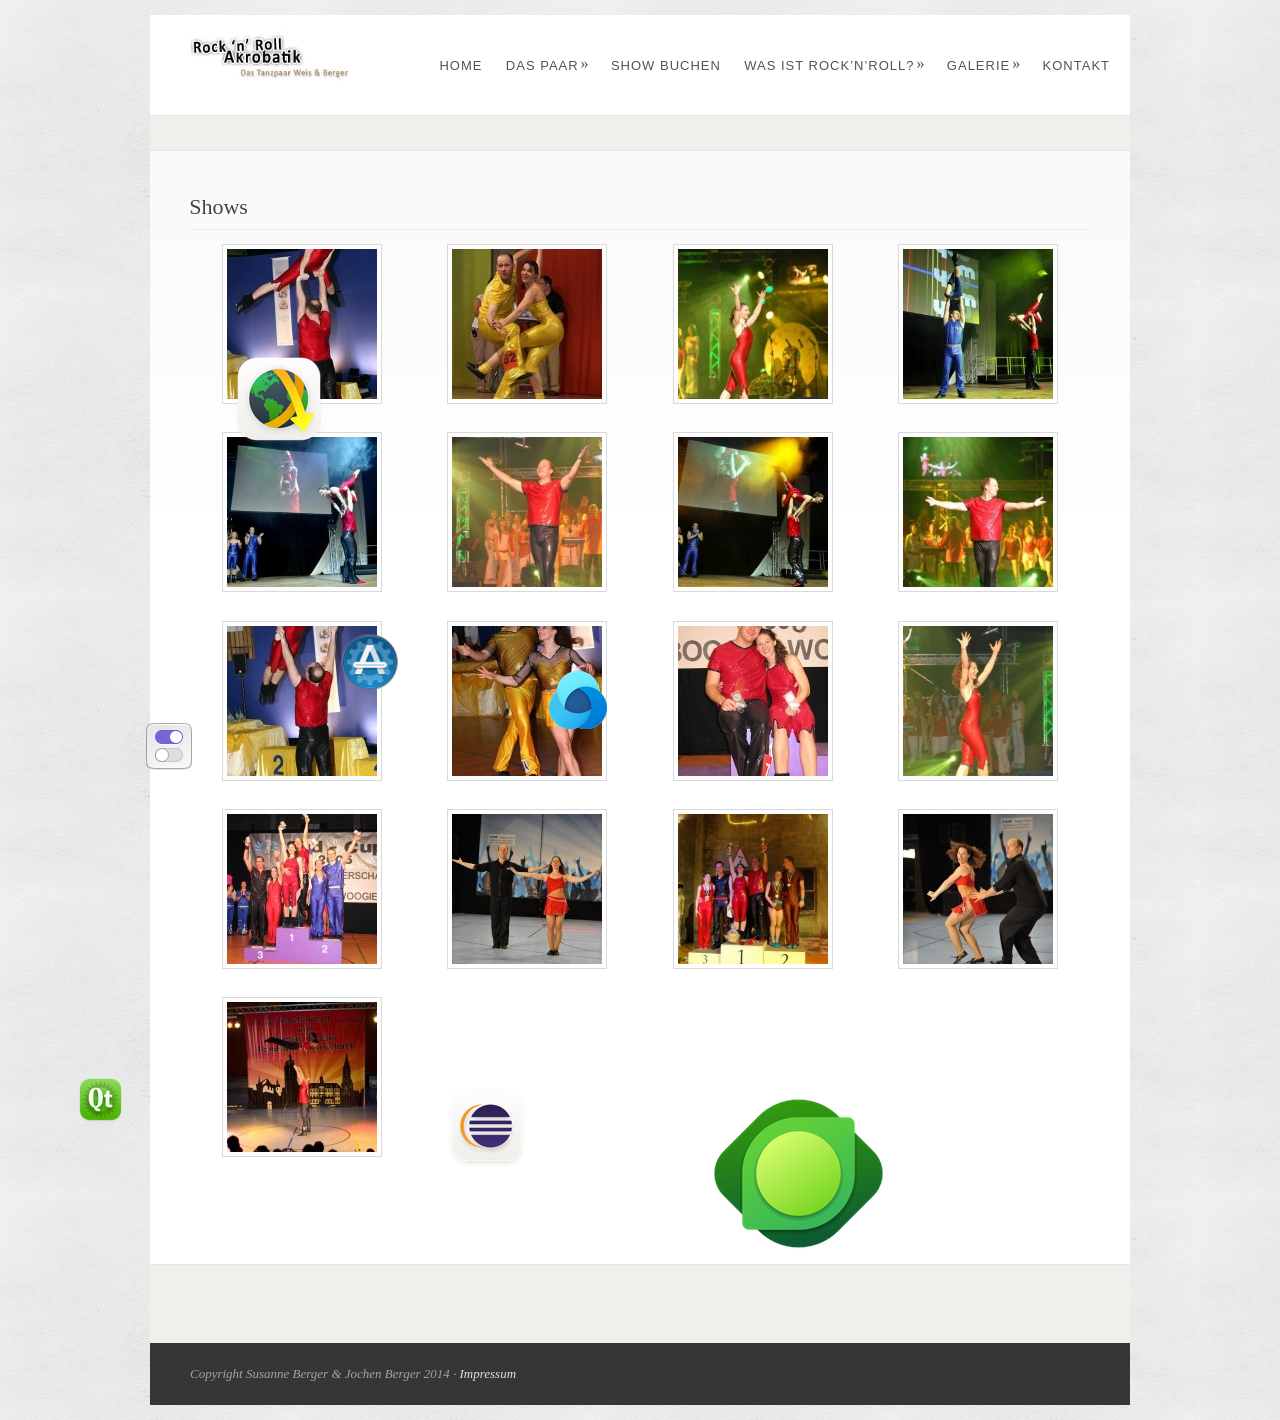 This screenshot has height=1420, width=1280. I want to click on open desktop preferences or settings, so click(169, 746).